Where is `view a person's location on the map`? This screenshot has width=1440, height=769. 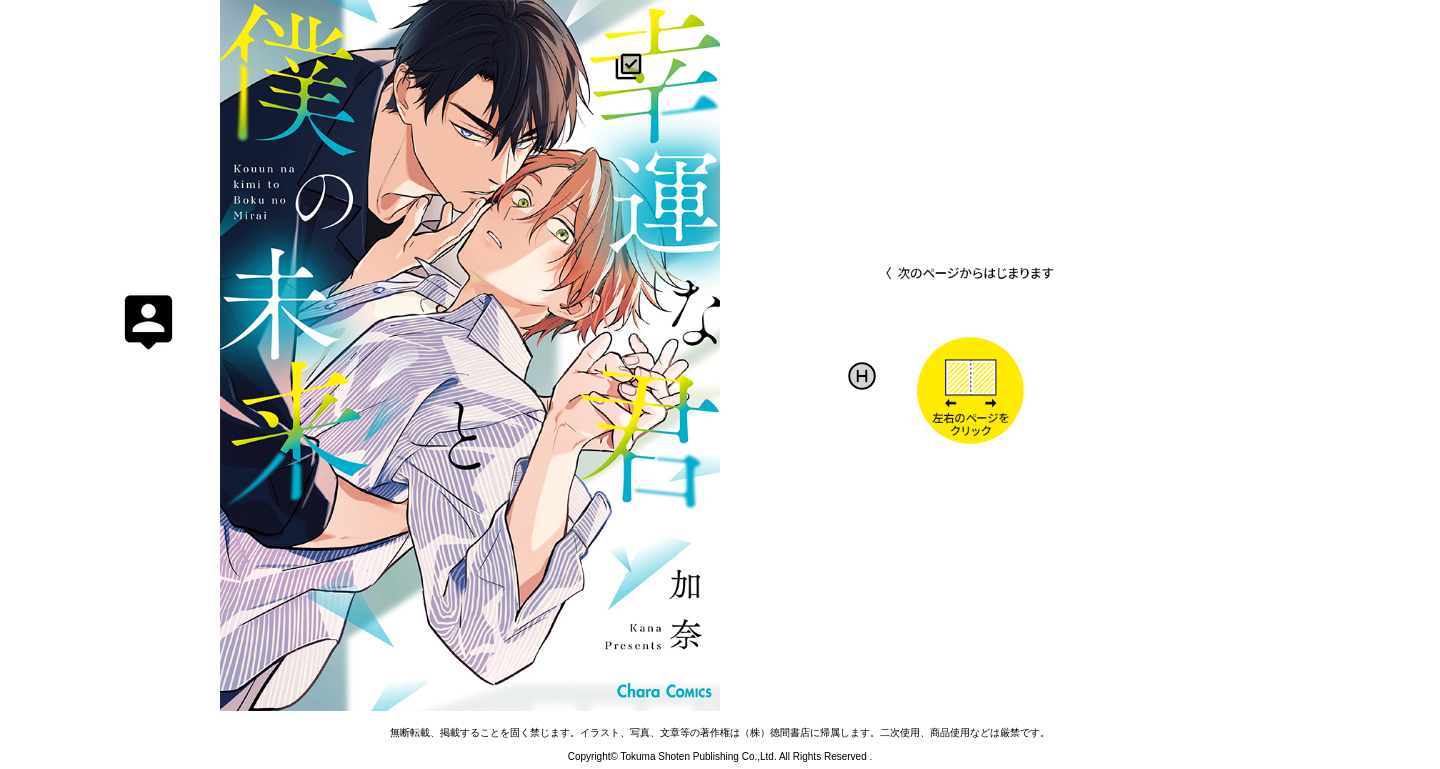
view a person's location on the map is located at coordinates (148, 321).